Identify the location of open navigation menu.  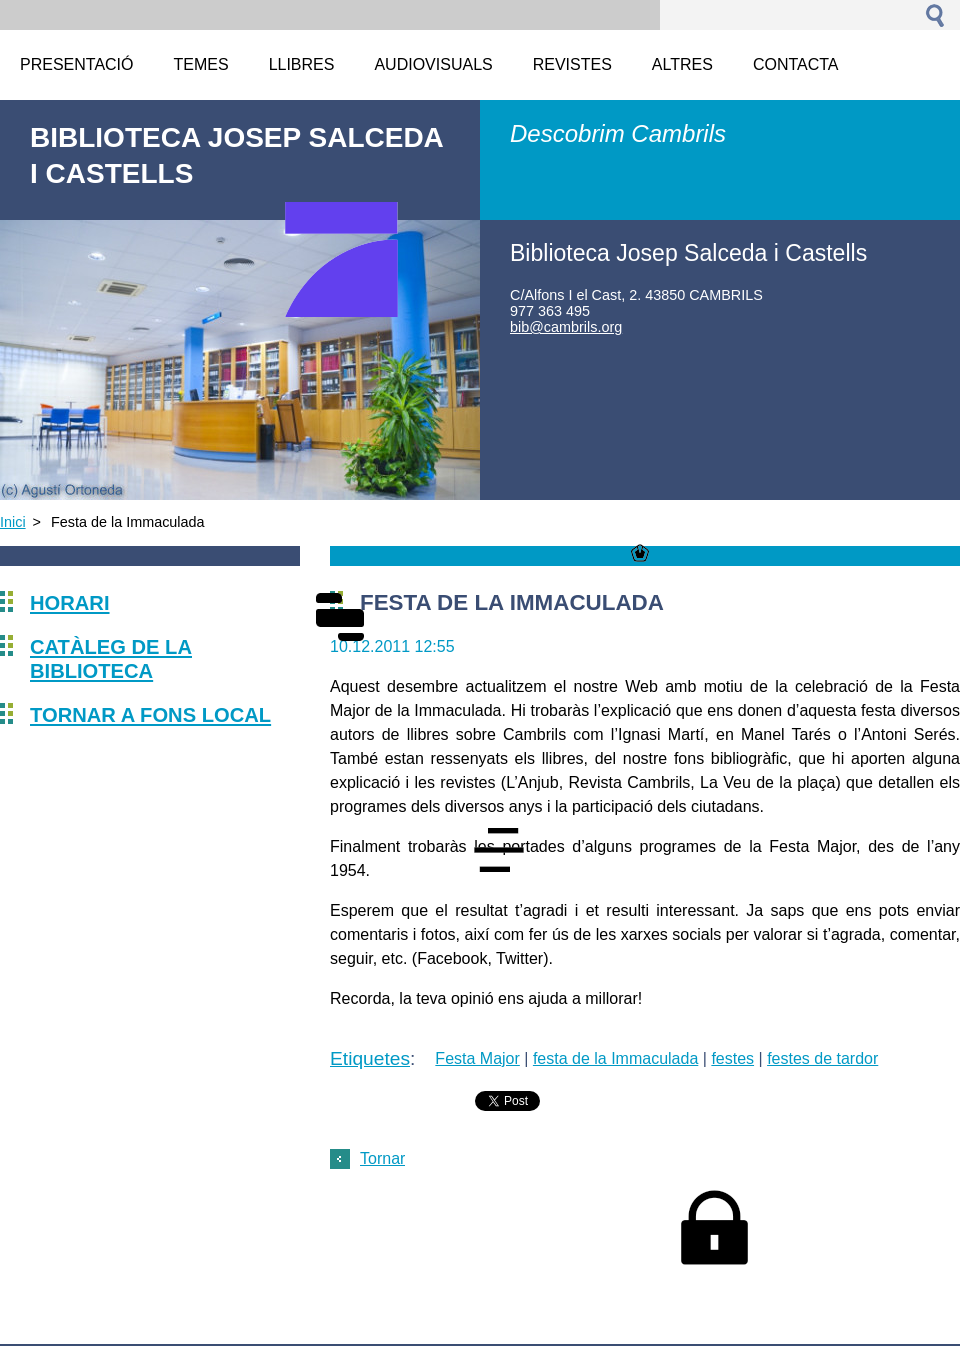
(499, 850).